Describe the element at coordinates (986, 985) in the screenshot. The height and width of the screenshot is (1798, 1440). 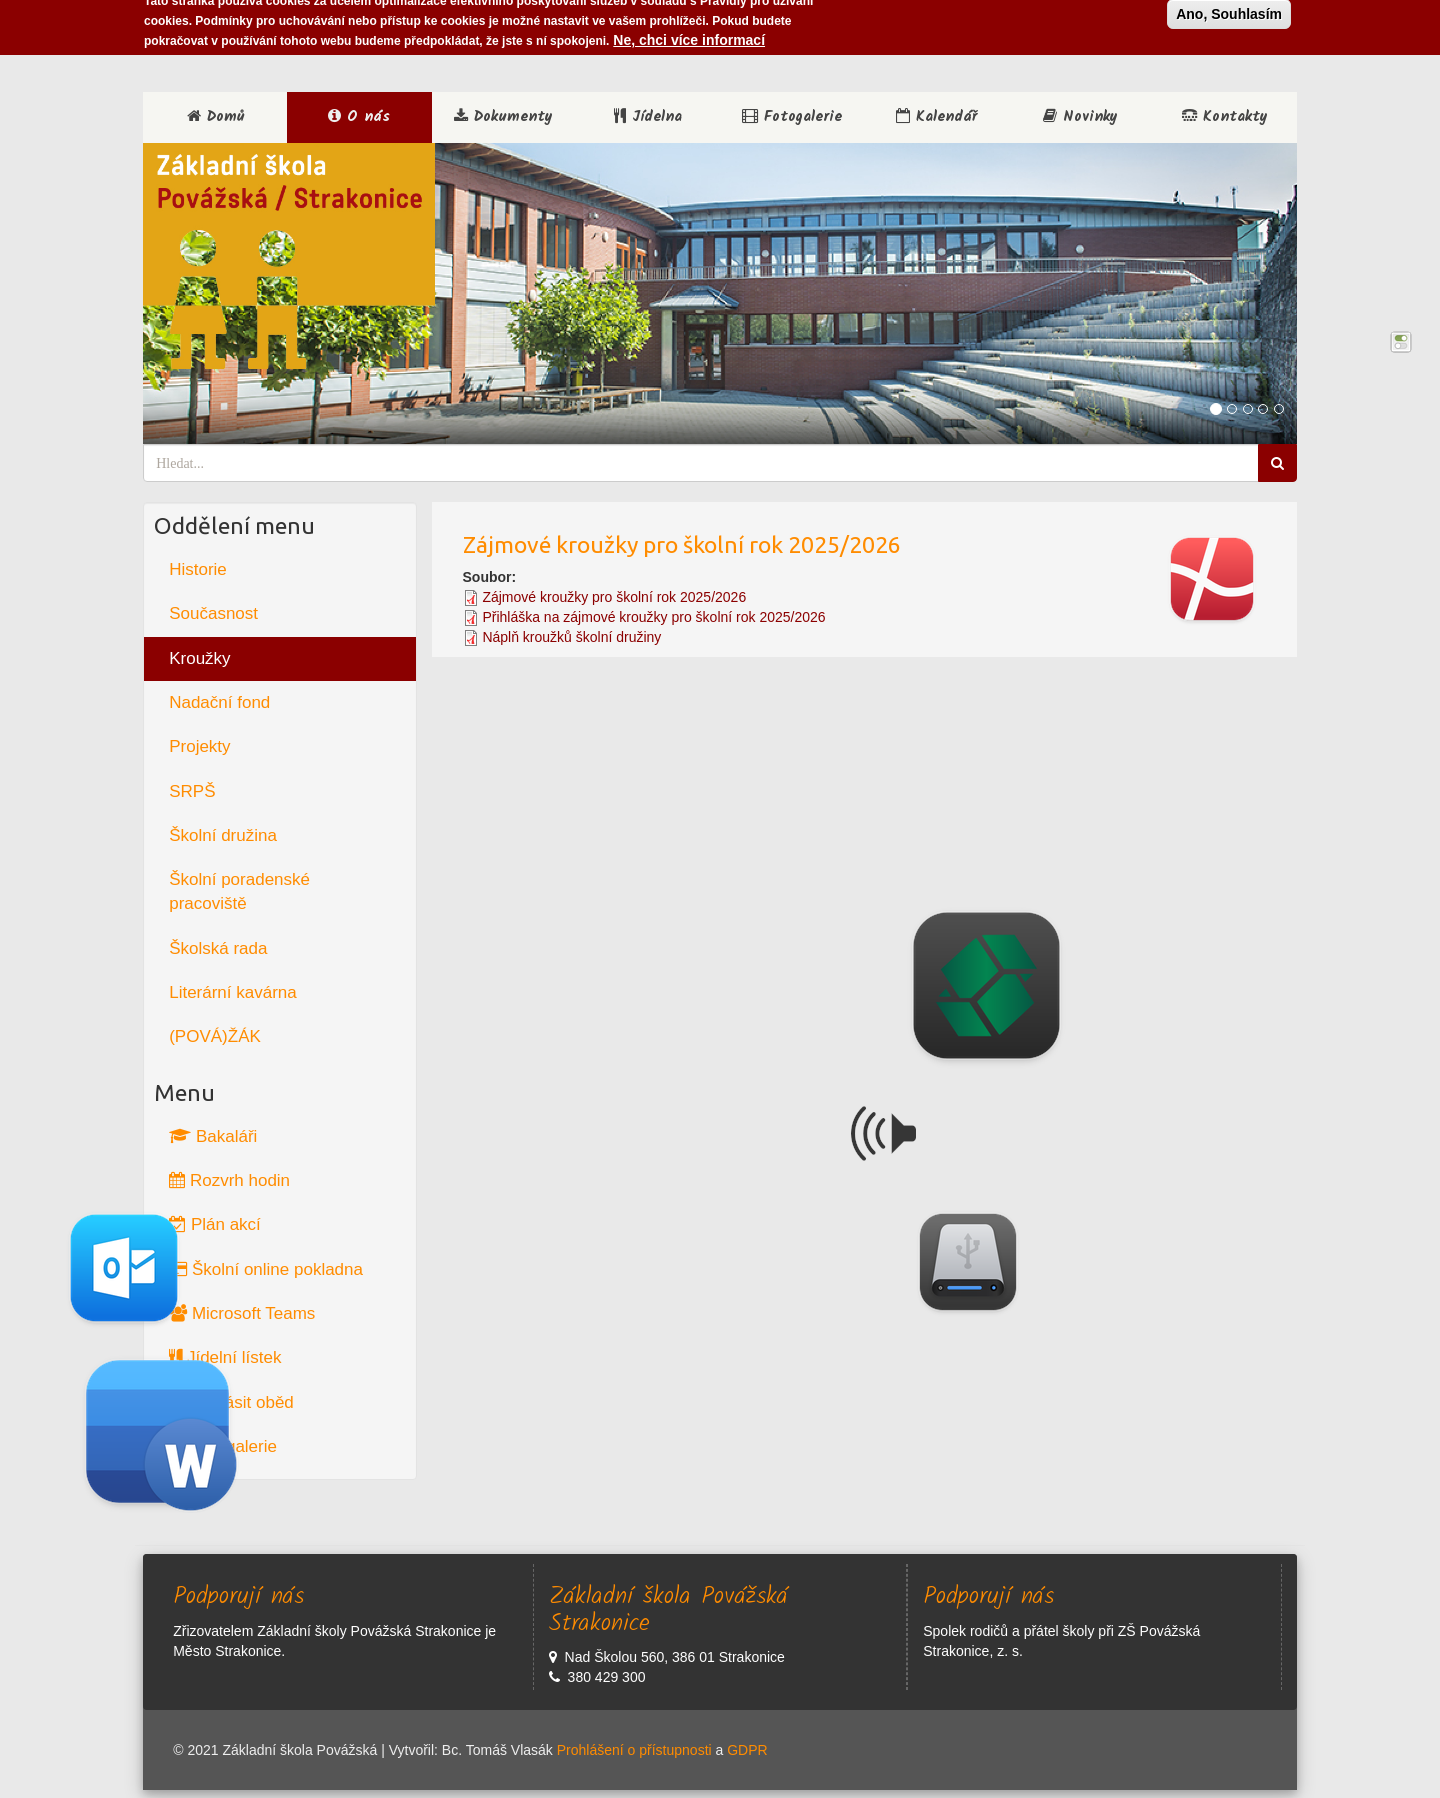
I see `open cachyos pi application` at that location.